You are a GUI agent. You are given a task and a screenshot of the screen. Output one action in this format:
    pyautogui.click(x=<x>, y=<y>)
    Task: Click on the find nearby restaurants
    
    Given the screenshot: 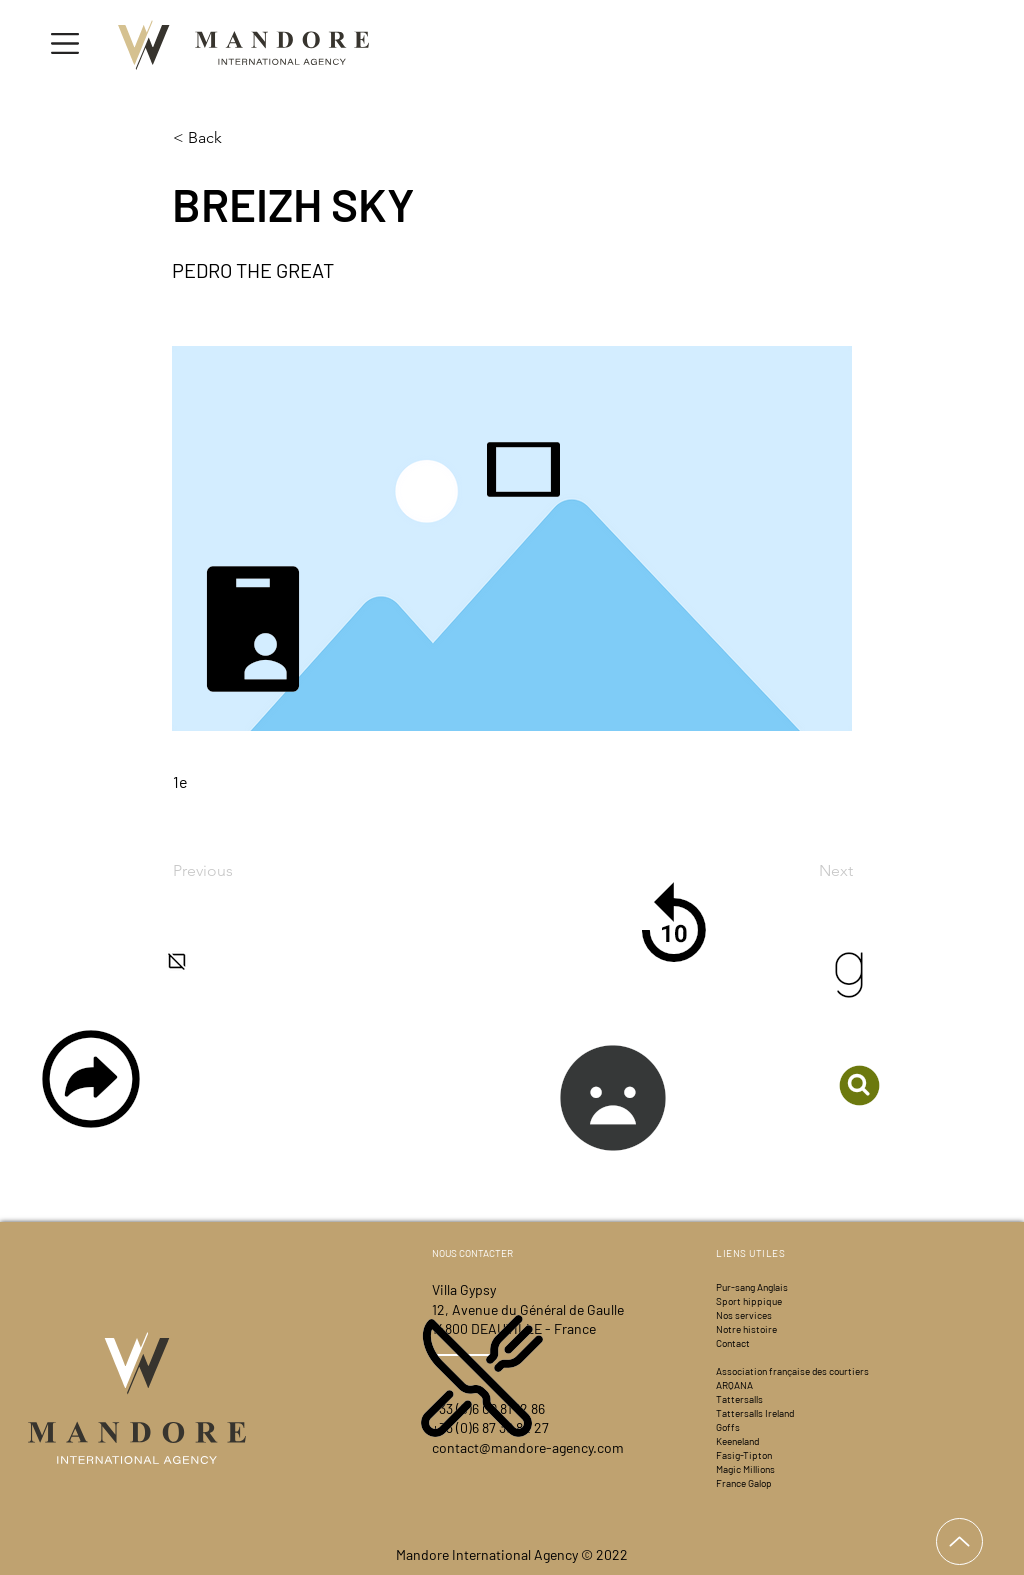 What is the action you would take?
    pyautogui.click(x=482, y=1376)
    